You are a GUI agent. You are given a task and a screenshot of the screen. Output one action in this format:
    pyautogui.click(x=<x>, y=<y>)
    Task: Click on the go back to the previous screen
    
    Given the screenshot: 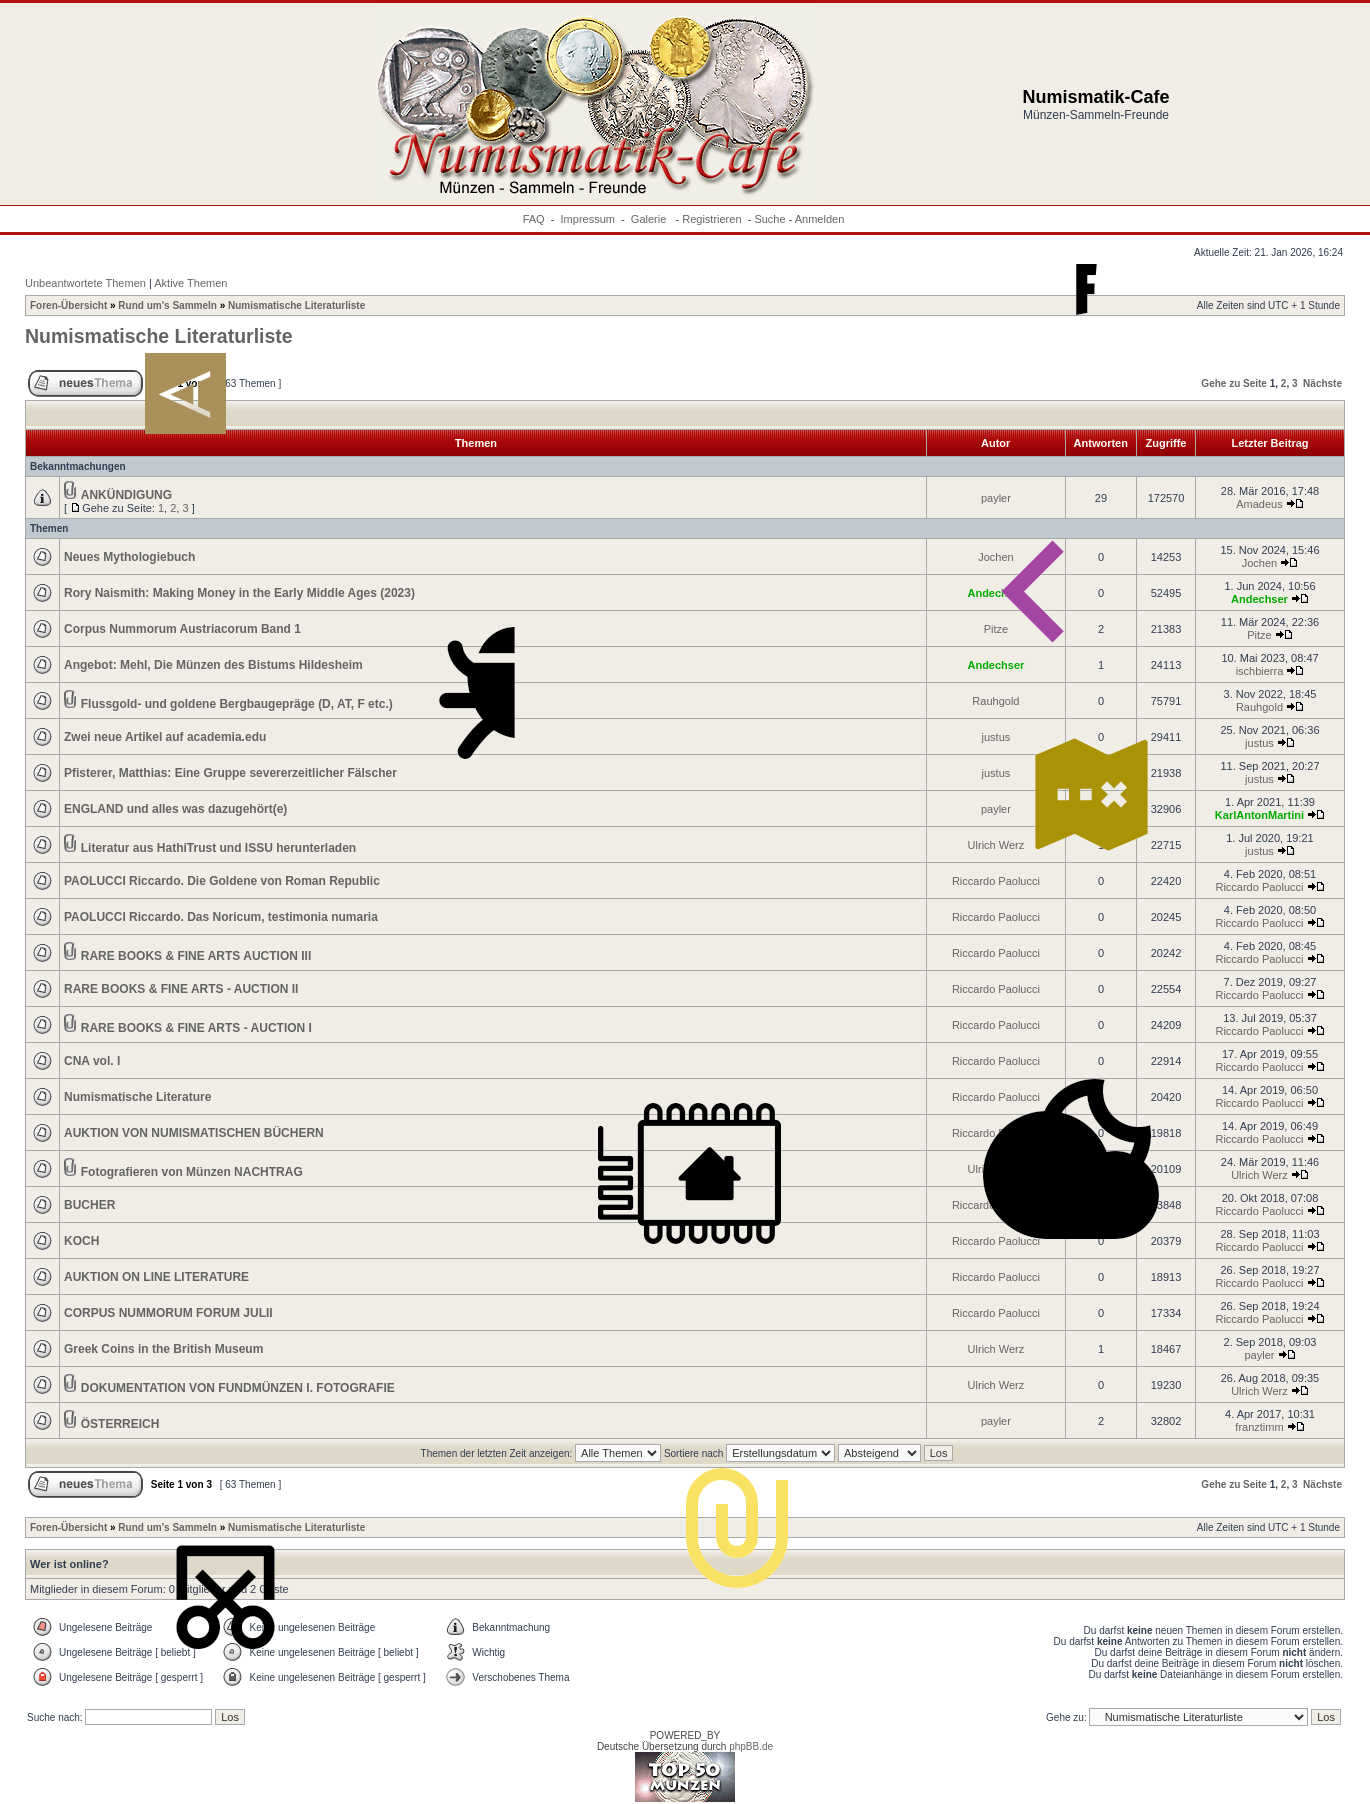 What is the action you would take?
    pyautogui.click(x=1033, y=591)
    